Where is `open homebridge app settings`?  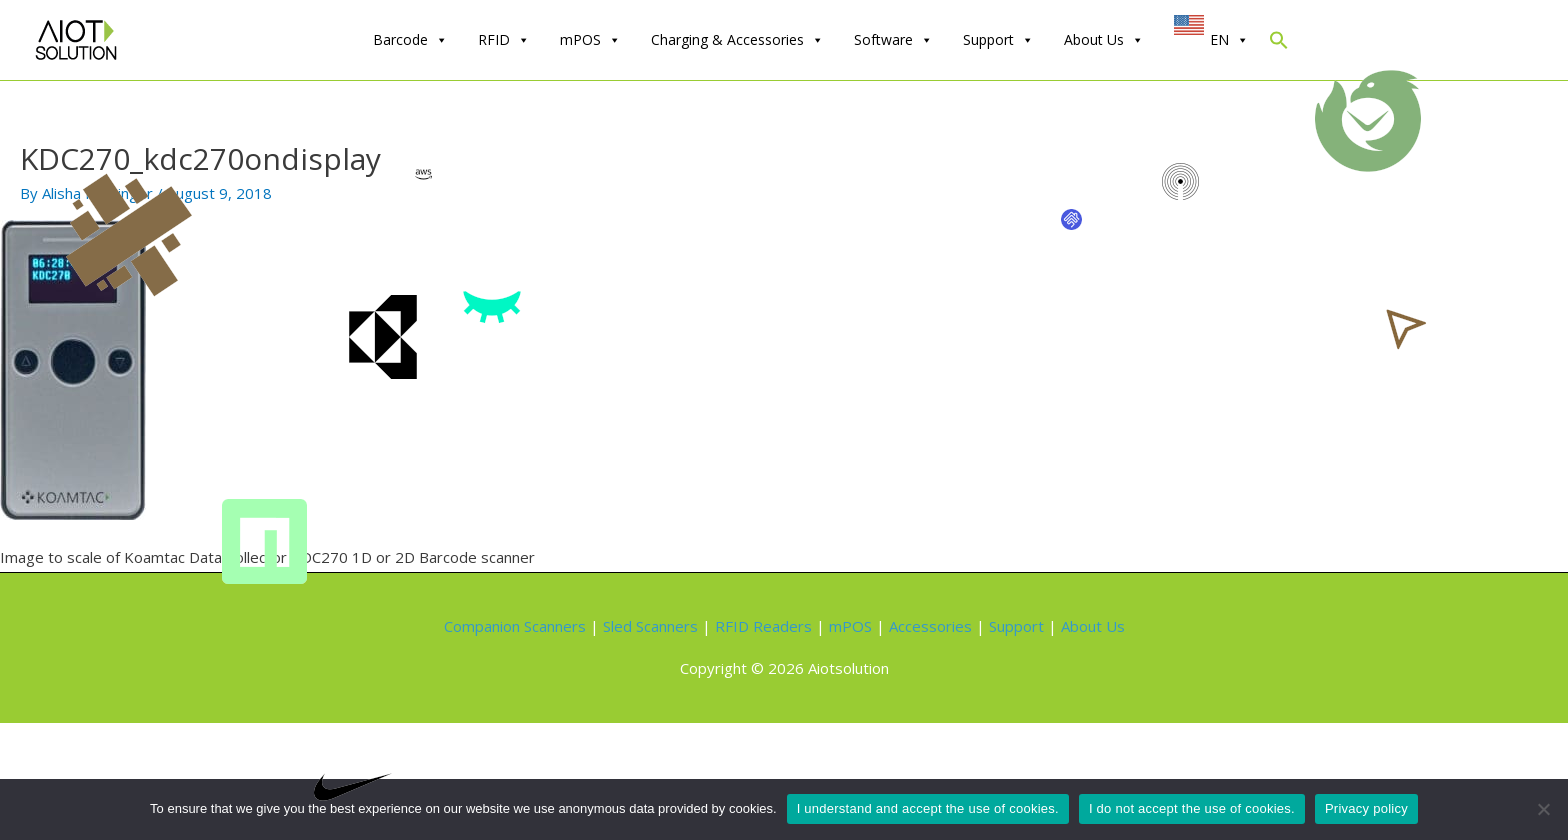
open homebridge app settings is located at coordinates (1071, 219).